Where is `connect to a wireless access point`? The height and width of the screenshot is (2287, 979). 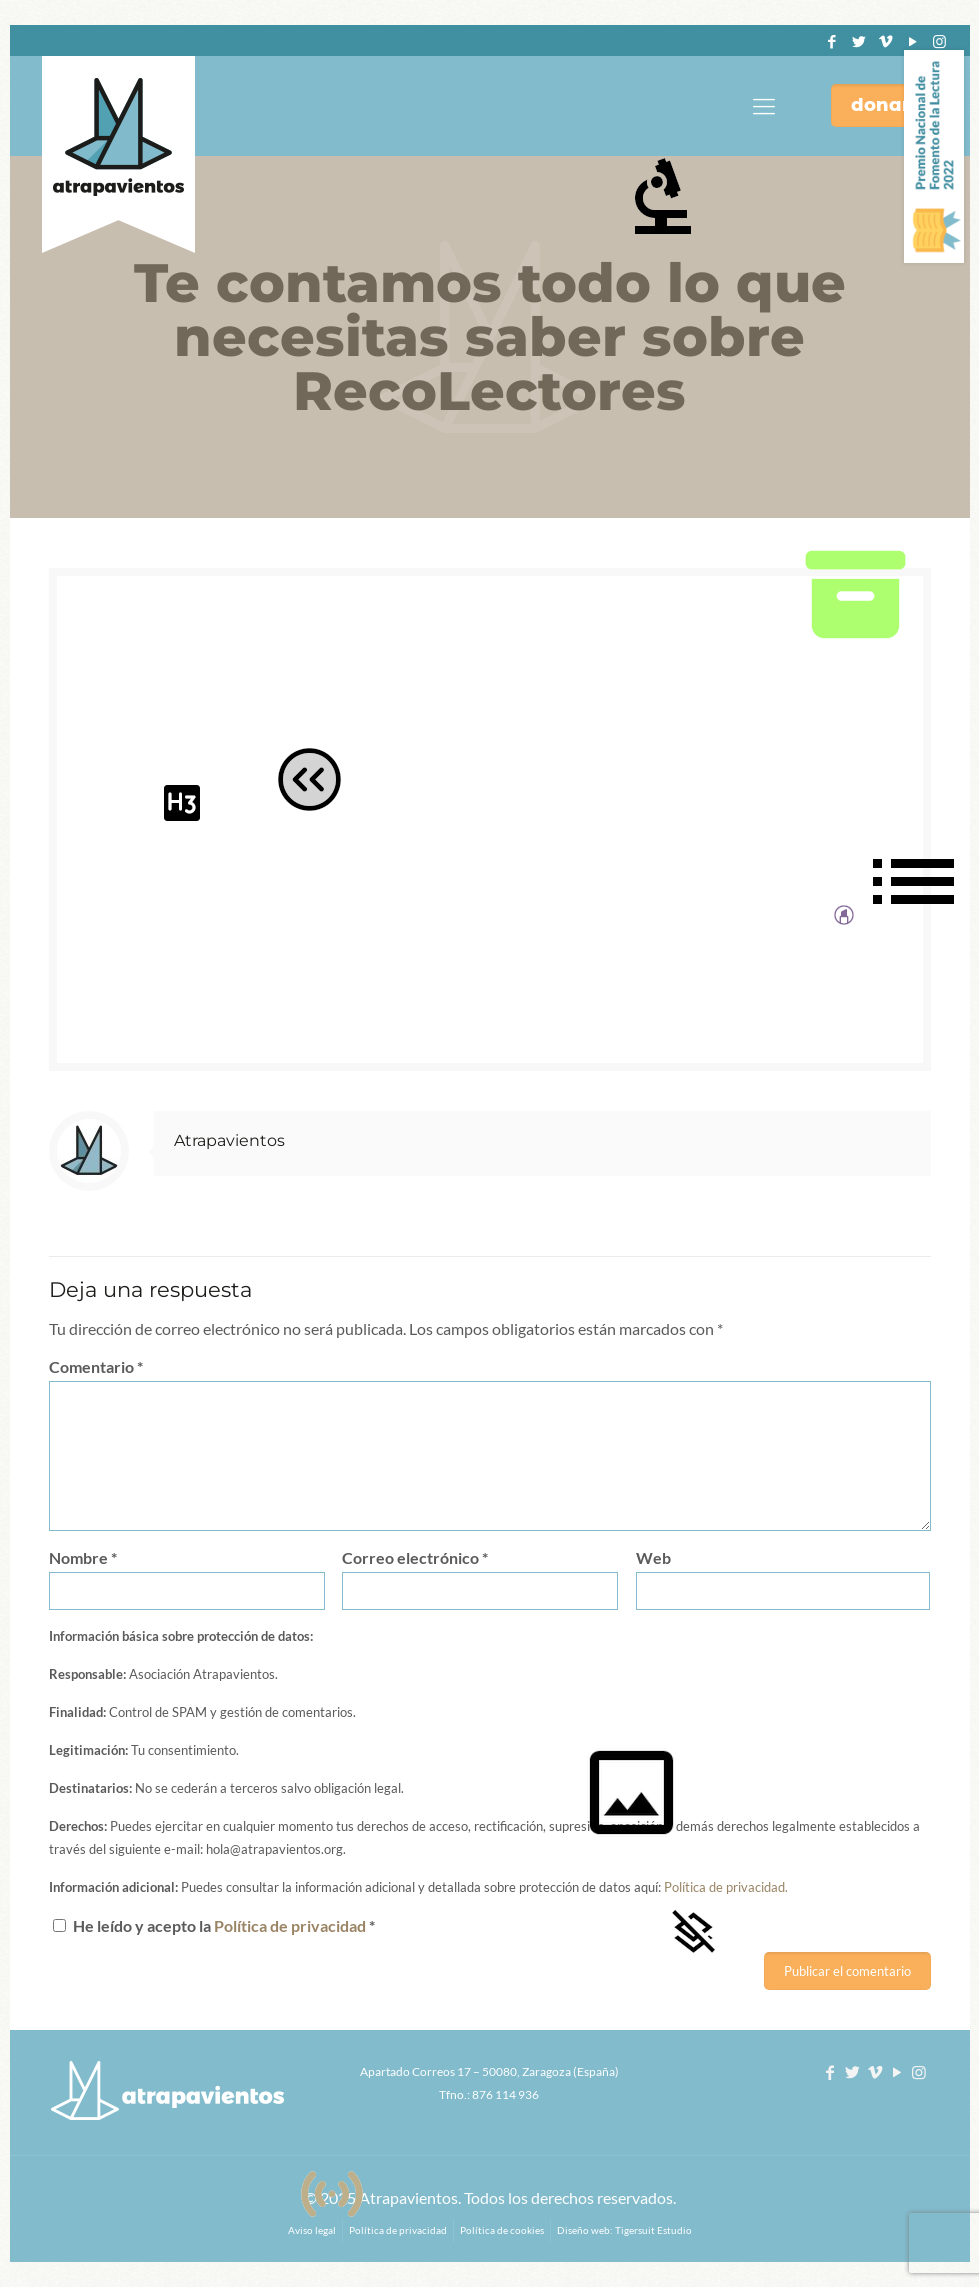 connect to a wireless access point is located at coordinates (332, 2194).